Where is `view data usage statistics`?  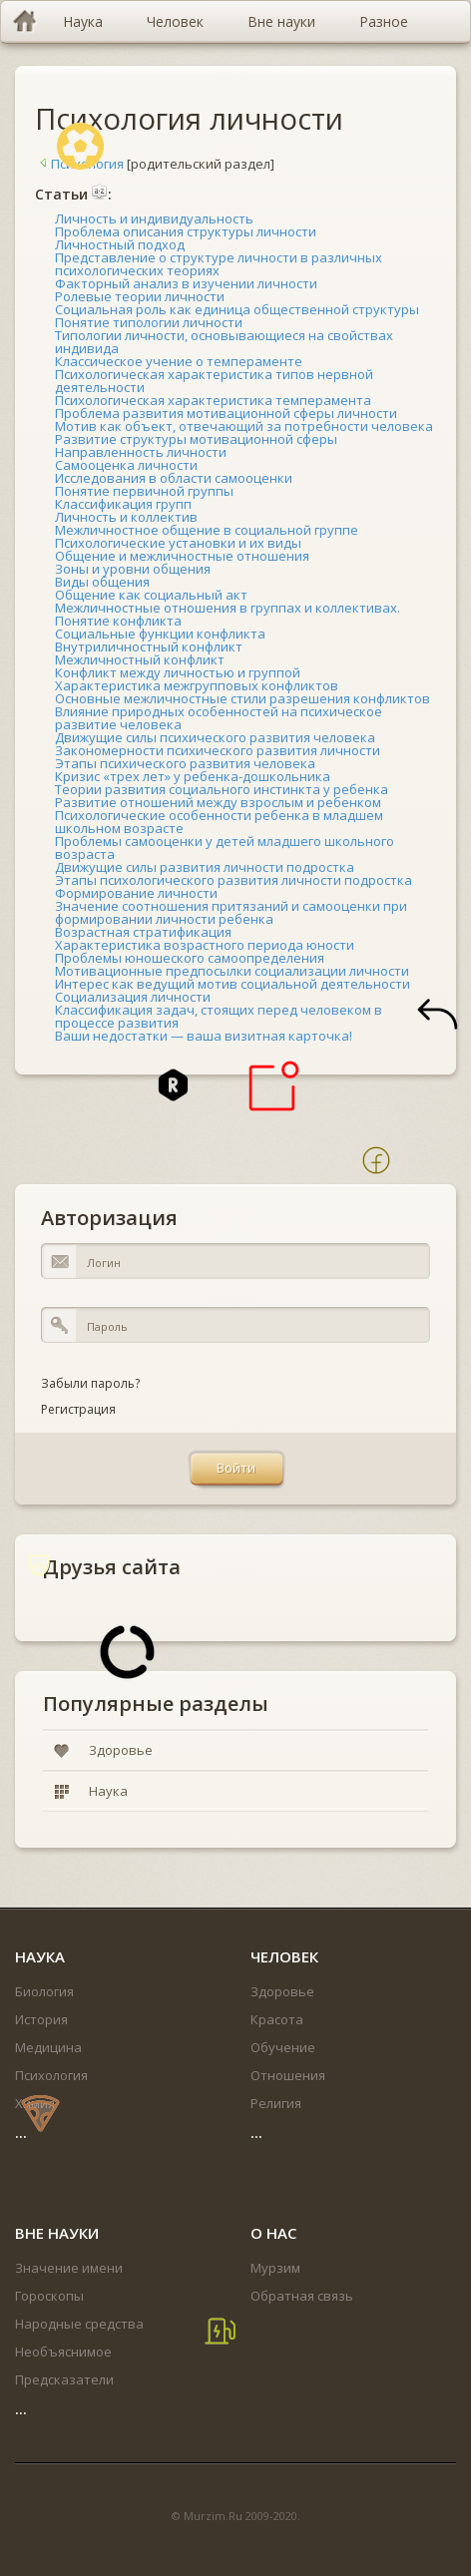 view data usage statistics is located at coordinates (127, 1651).